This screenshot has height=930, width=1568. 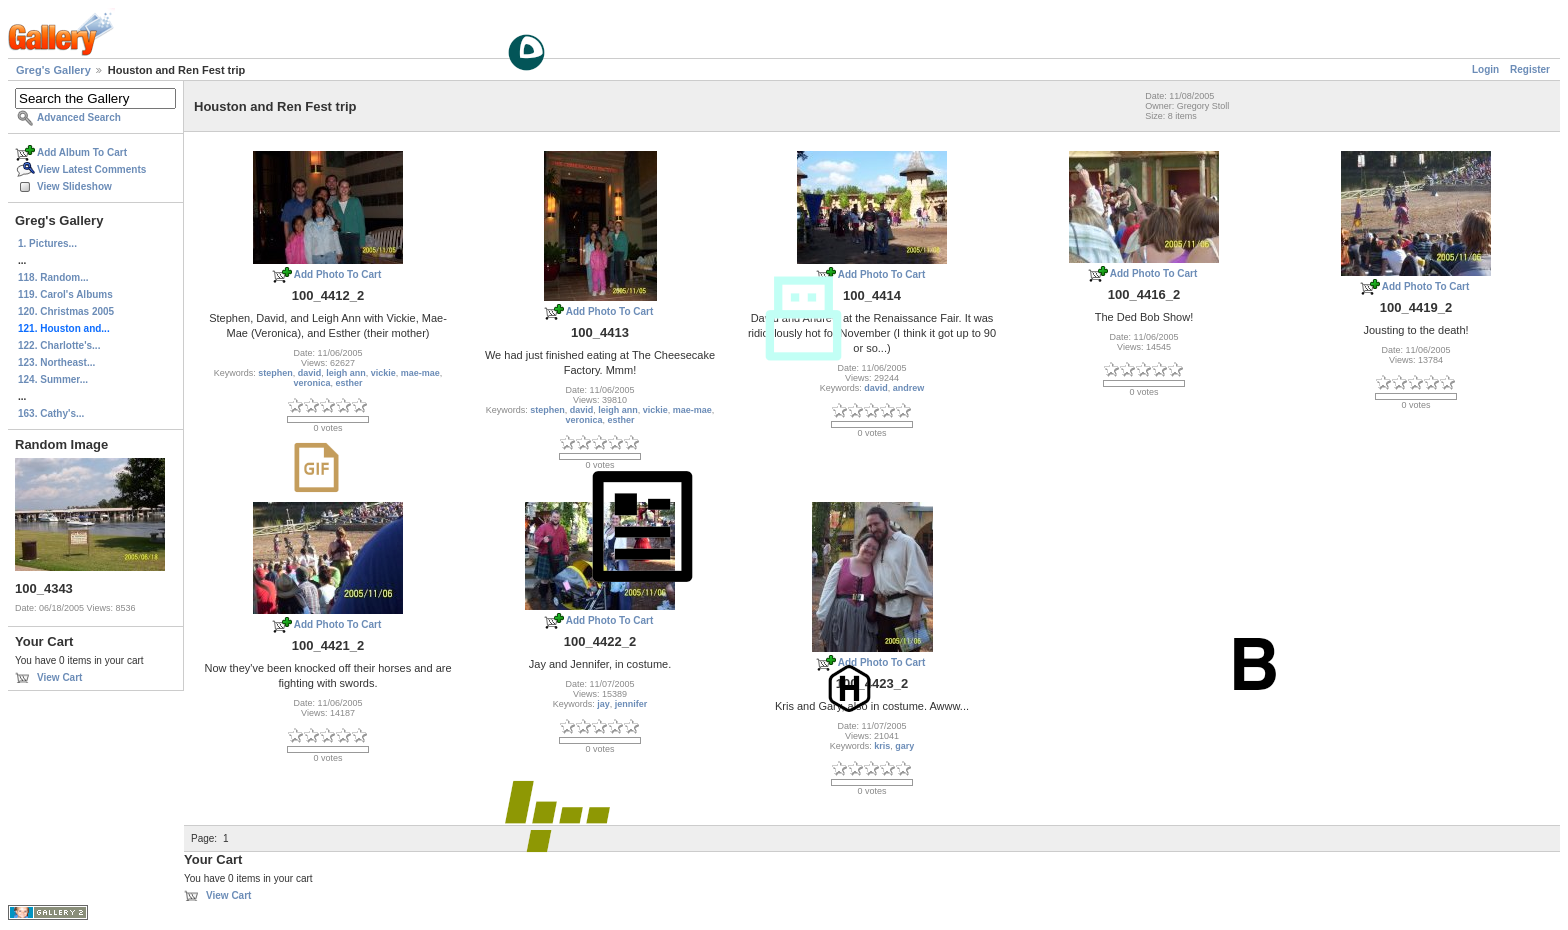 I want to click on CoreOS logo, so click(x=526, y=52).